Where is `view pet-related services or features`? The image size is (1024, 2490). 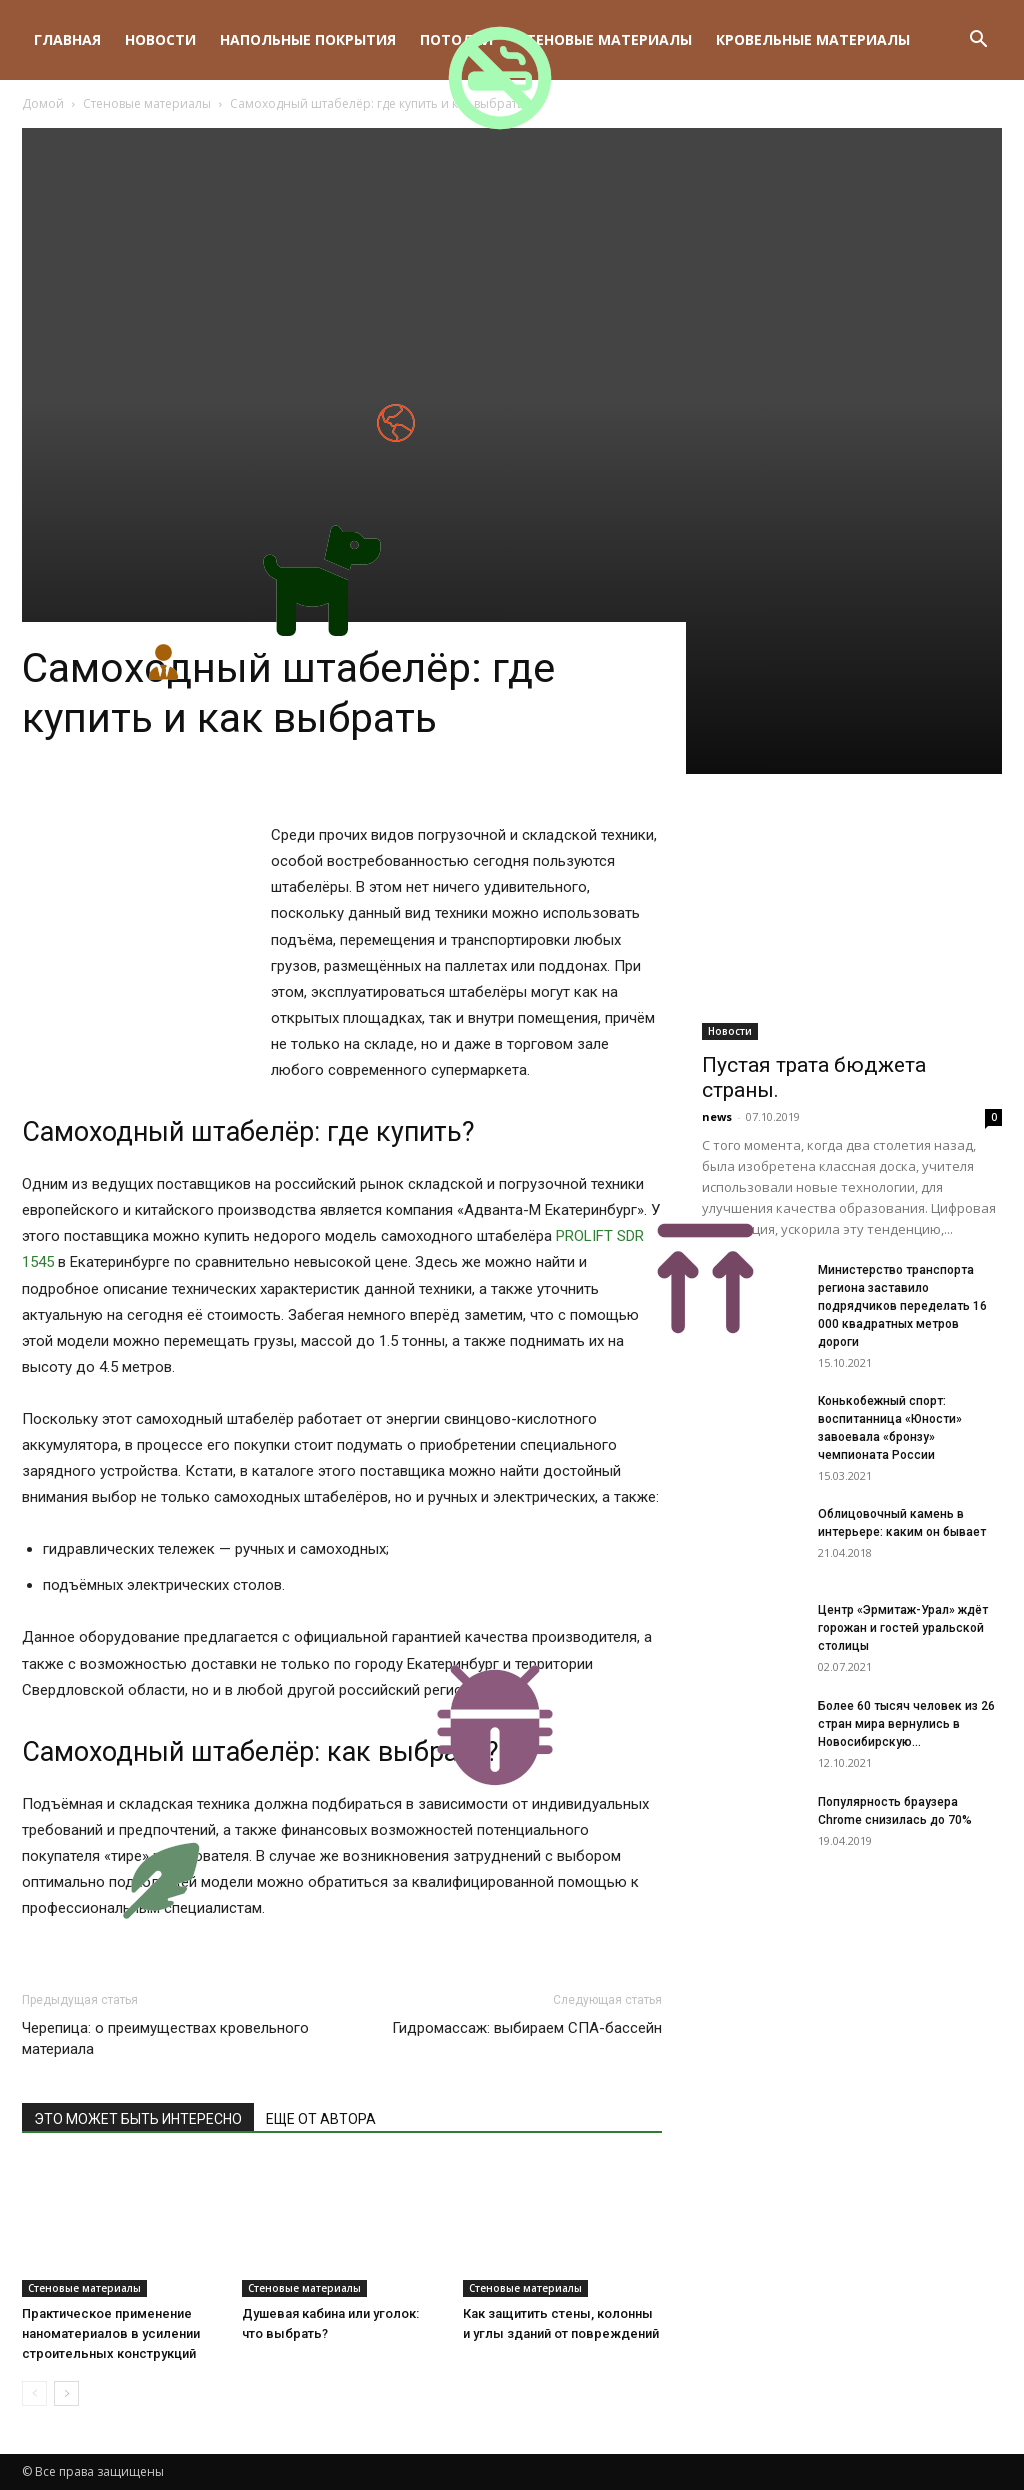
view pet-related services or features is located at coordinates (322, 584).